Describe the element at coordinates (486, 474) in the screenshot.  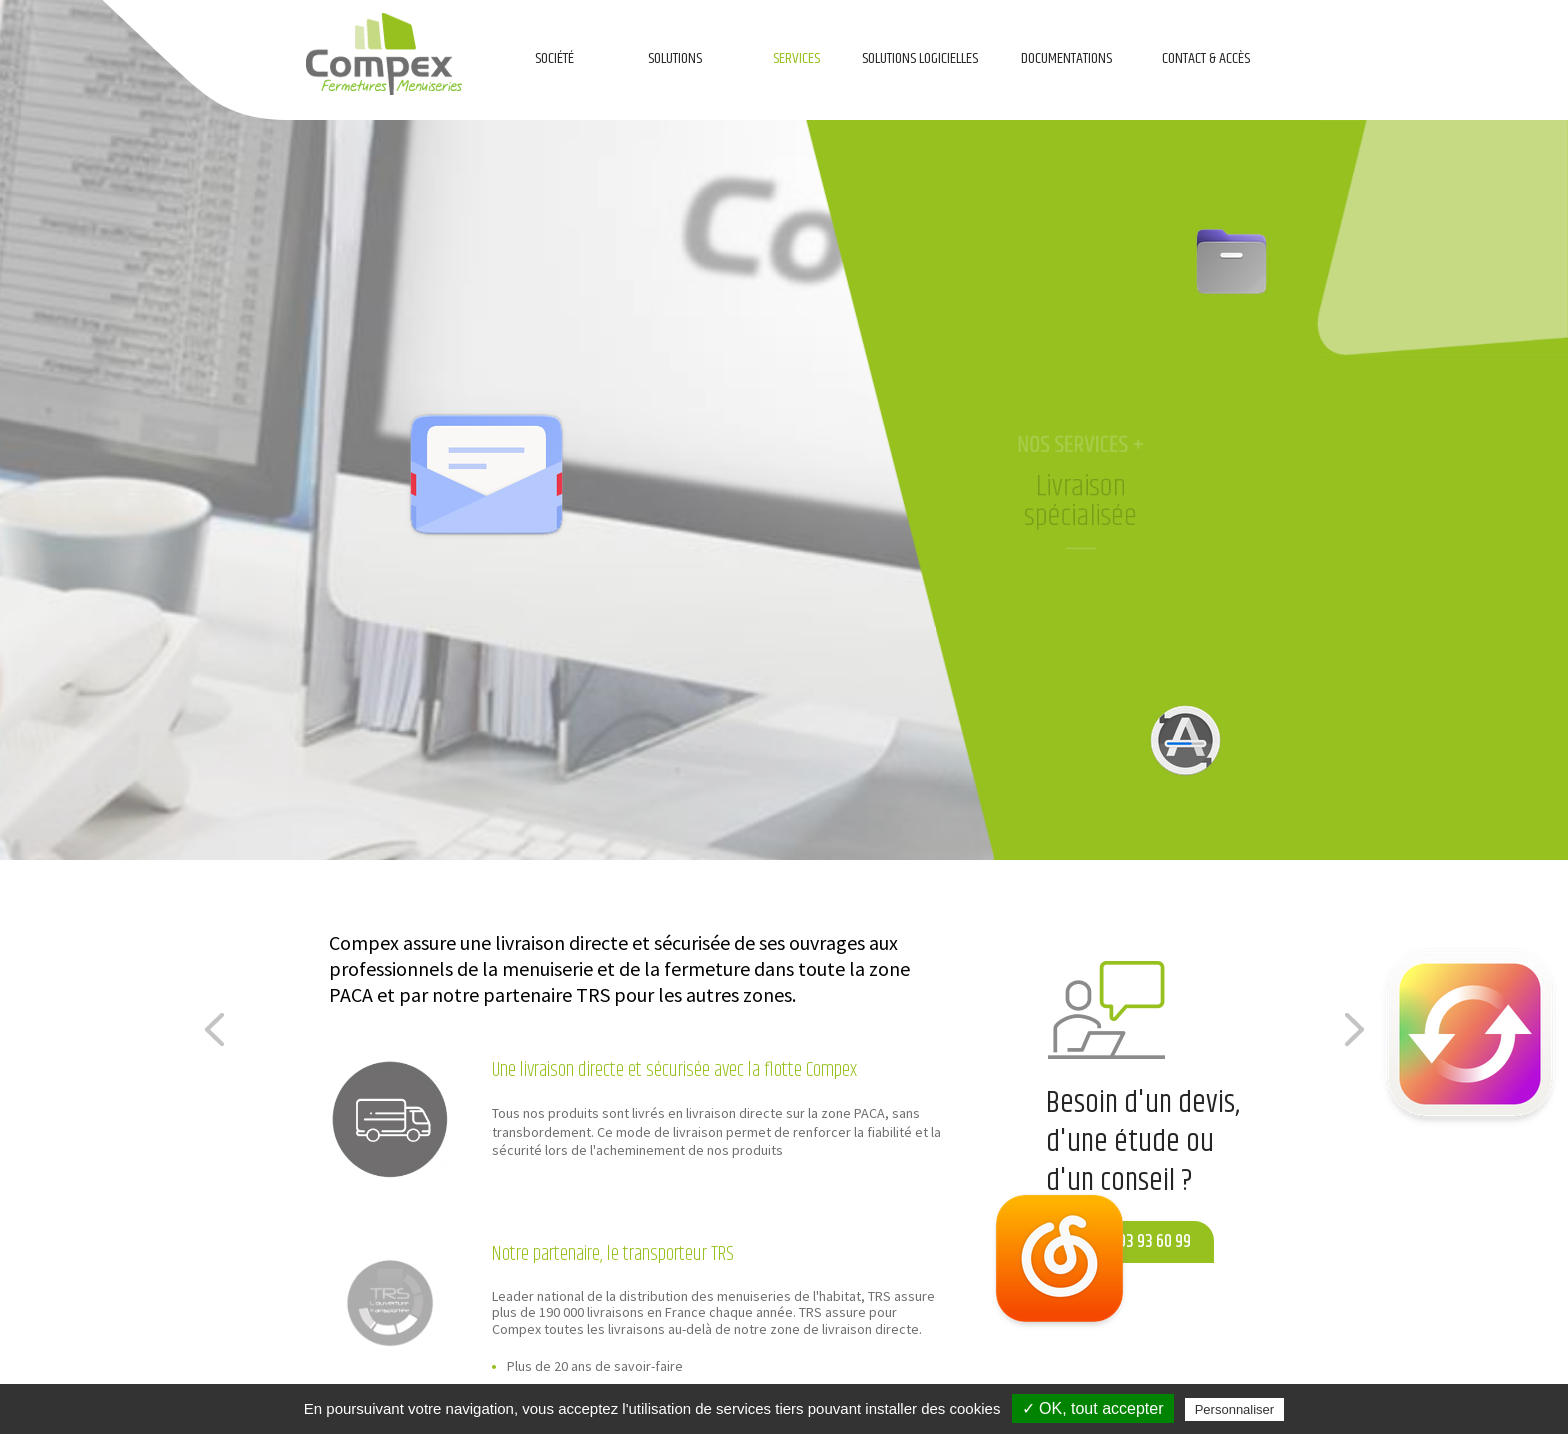
I see `open email application` at that location.